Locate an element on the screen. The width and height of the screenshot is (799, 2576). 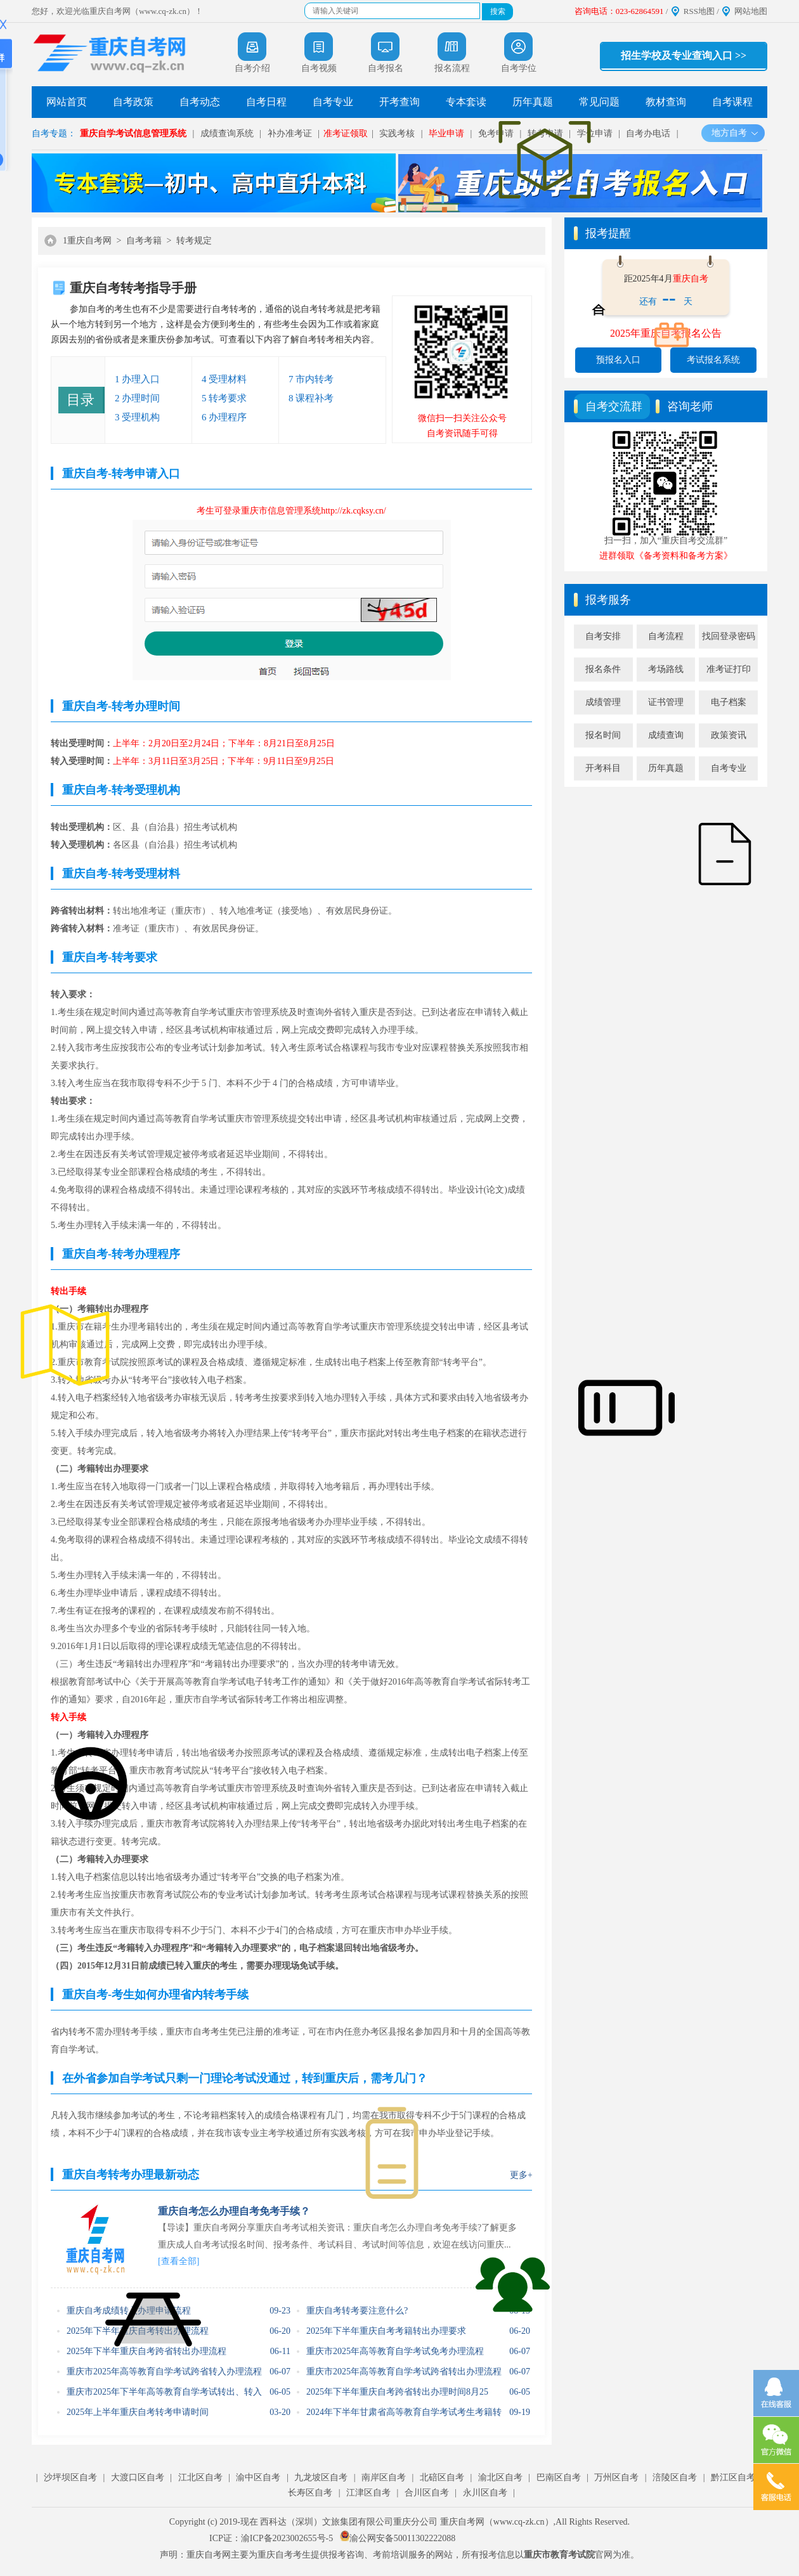
view home exterior or siding options is located at coordinates (599, 310).